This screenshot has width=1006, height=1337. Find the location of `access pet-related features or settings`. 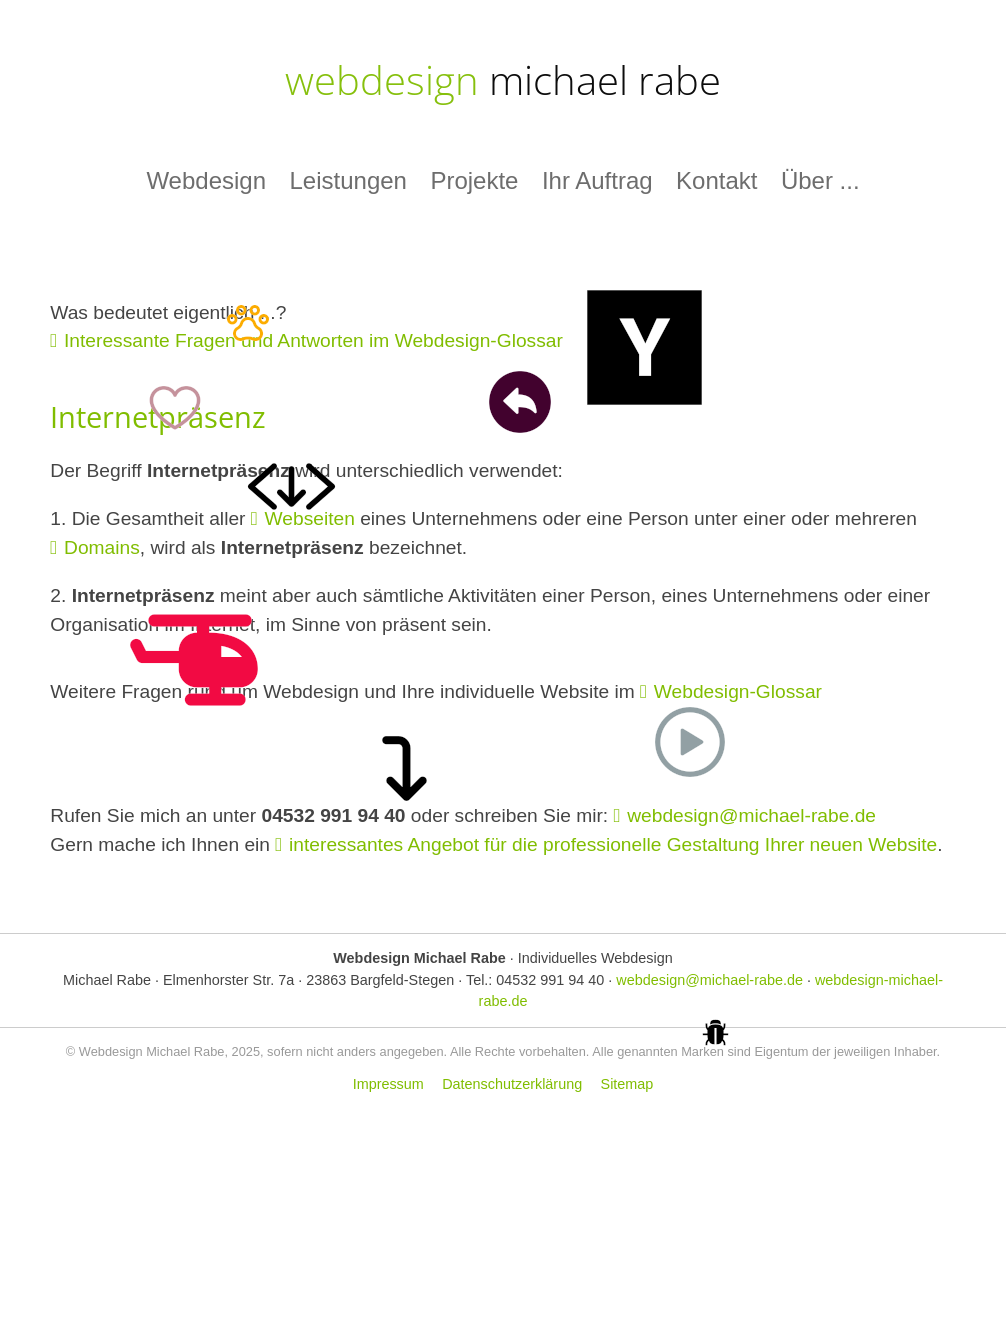

access pet-related features or settings is located at coordinates (248, 323).